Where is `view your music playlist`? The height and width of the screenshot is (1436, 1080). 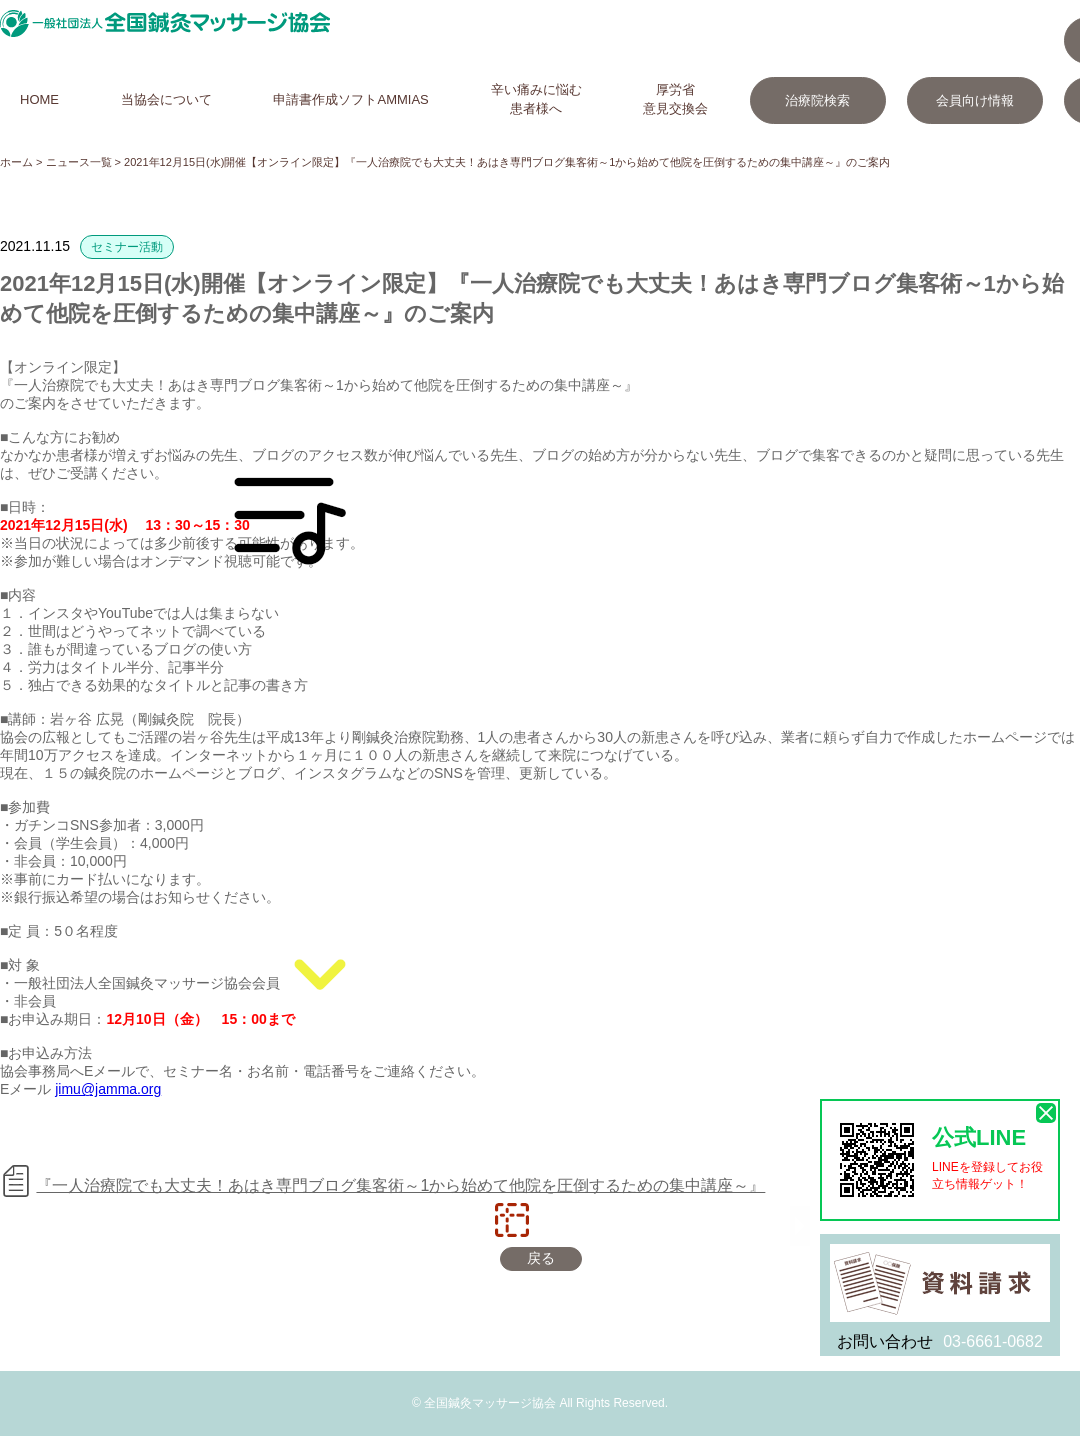 view your music playlist is located at coordinates (284, 515).